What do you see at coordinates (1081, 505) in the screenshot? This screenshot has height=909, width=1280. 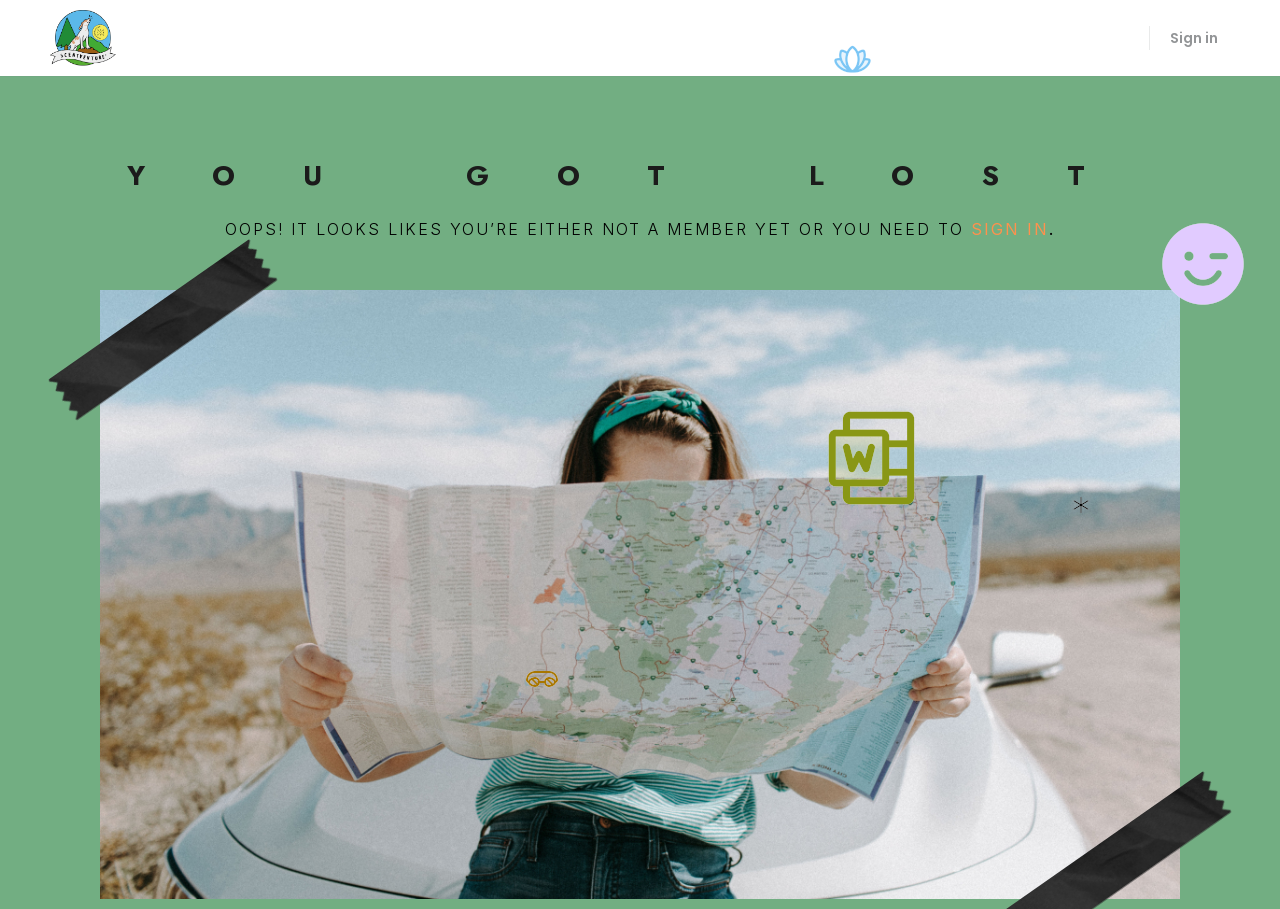 I see `indicates a required field in a form` at bounding box center [1081, 505].